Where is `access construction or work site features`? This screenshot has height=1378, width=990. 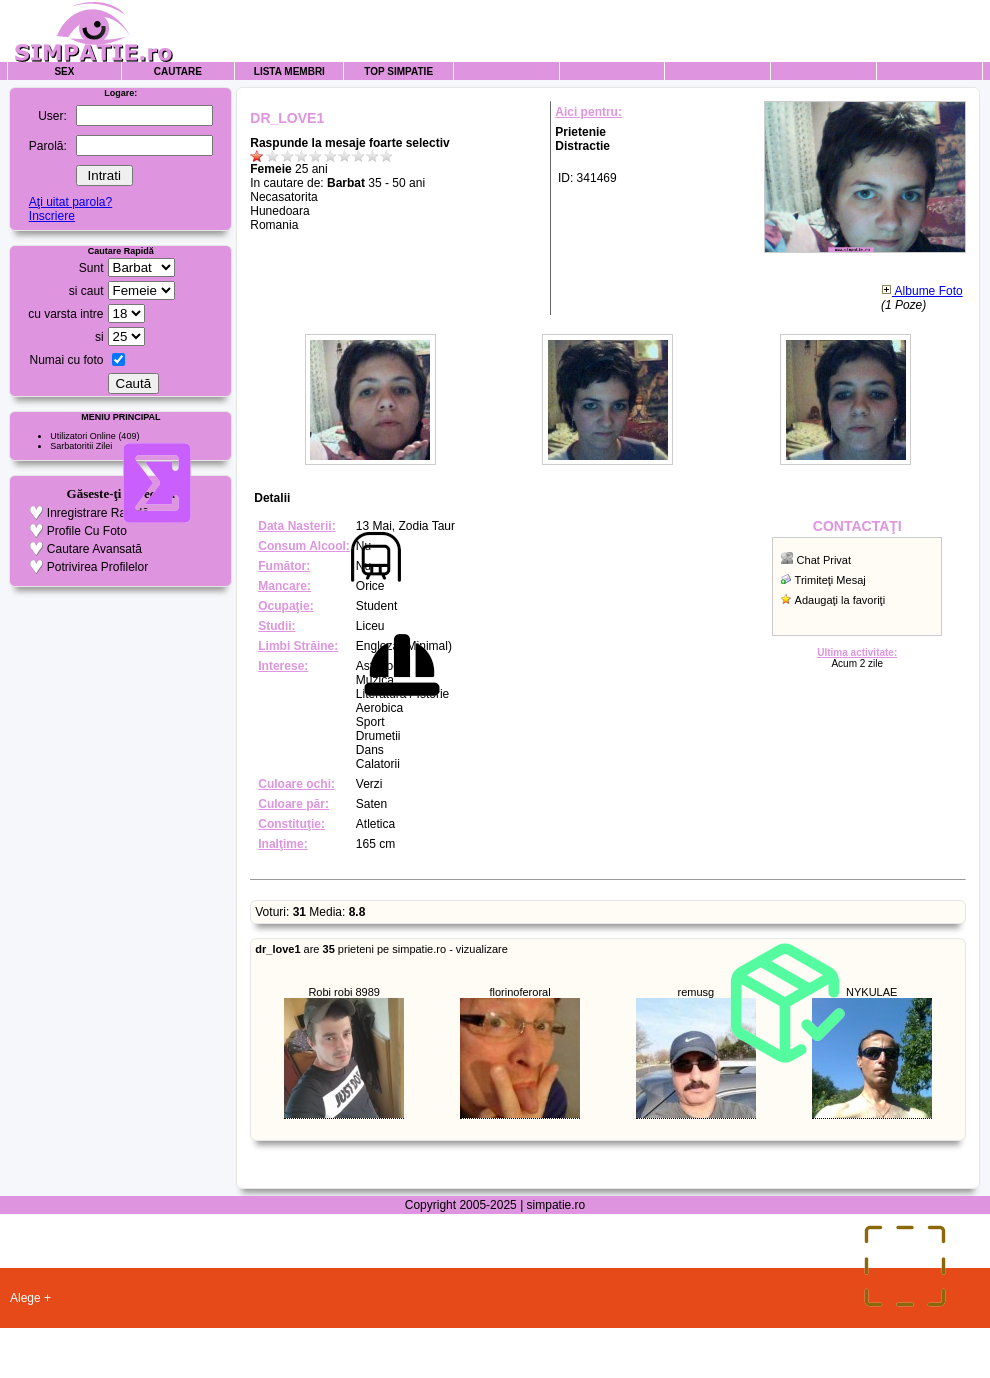 access construction or work site features is located at coordinates (402, 669).